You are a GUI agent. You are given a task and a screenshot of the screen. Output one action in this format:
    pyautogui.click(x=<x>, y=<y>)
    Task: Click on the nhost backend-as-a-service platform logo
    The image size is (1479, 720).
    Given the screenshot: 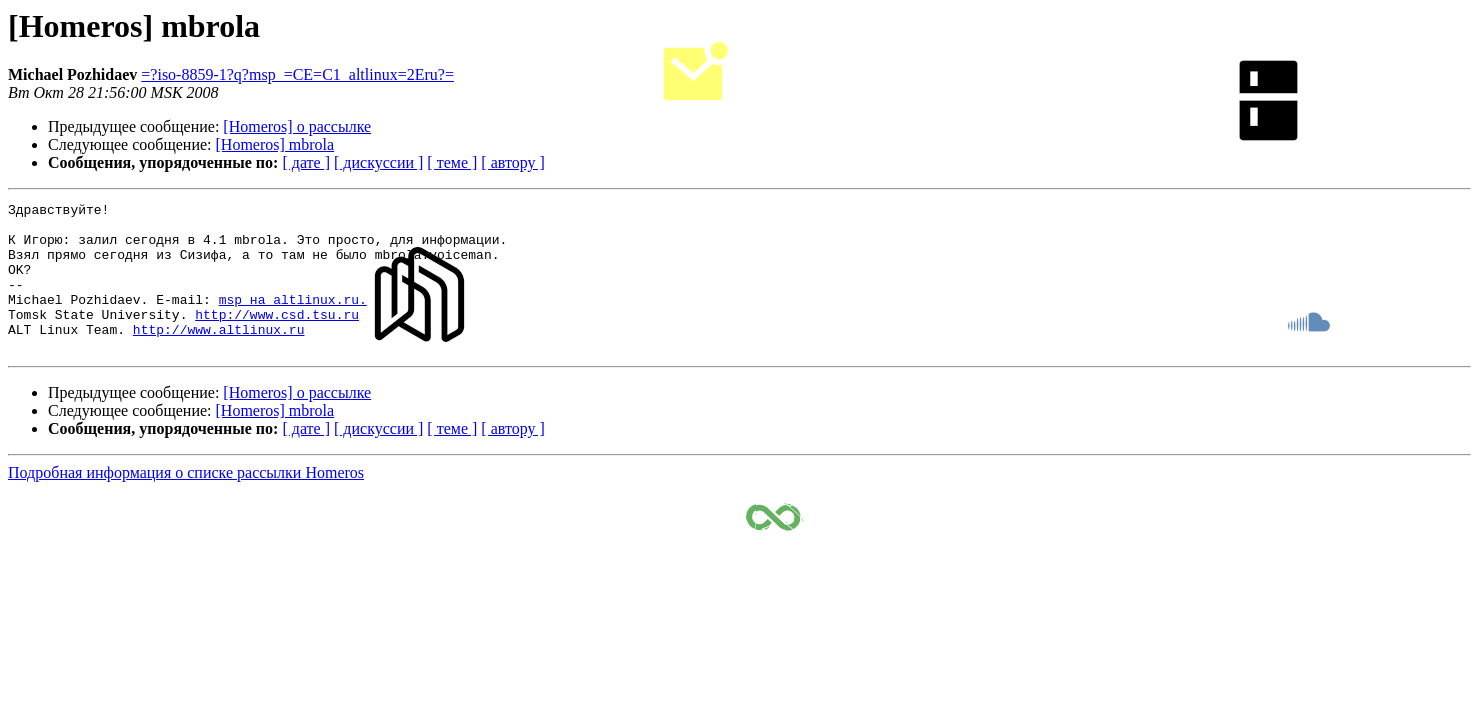 What is the action you would take?
    pyautogui.click(x=419, y=294)
    